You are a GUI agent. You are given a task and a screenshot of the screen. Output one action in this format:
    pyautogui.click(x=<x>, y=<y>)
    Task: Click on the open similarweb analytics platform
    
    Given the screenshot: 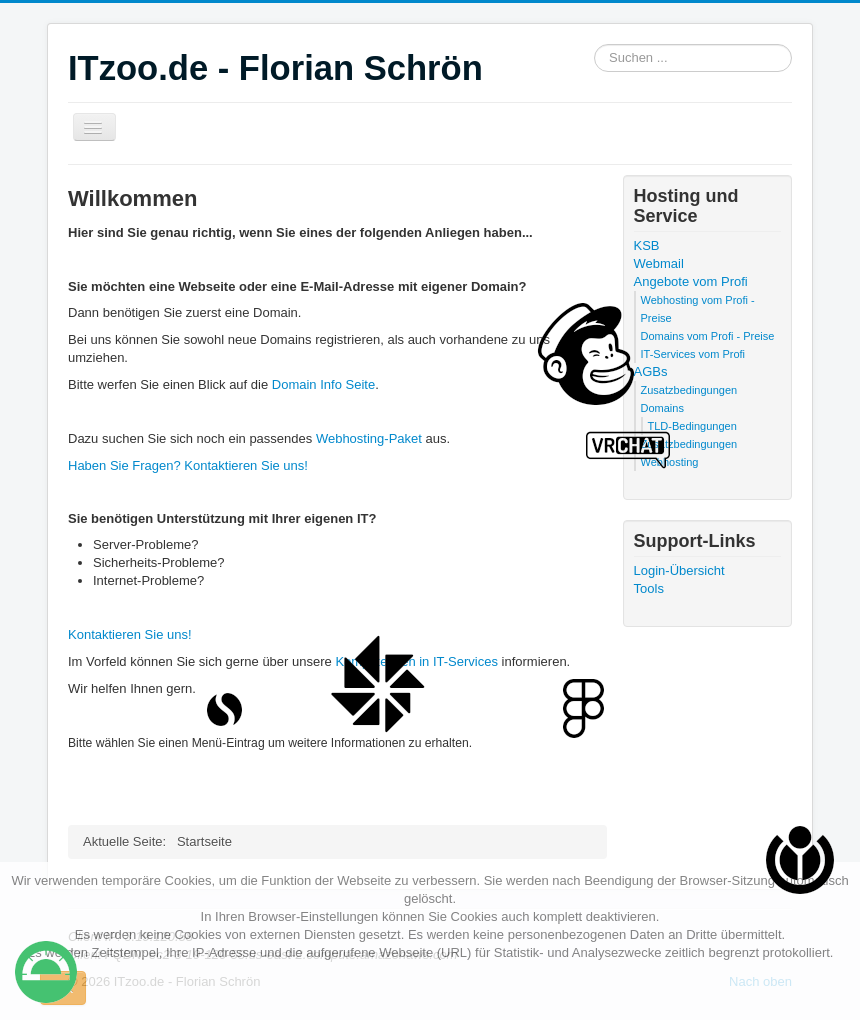 What is the action you would take?
    pyautogui.click(x=224, y=709)
    